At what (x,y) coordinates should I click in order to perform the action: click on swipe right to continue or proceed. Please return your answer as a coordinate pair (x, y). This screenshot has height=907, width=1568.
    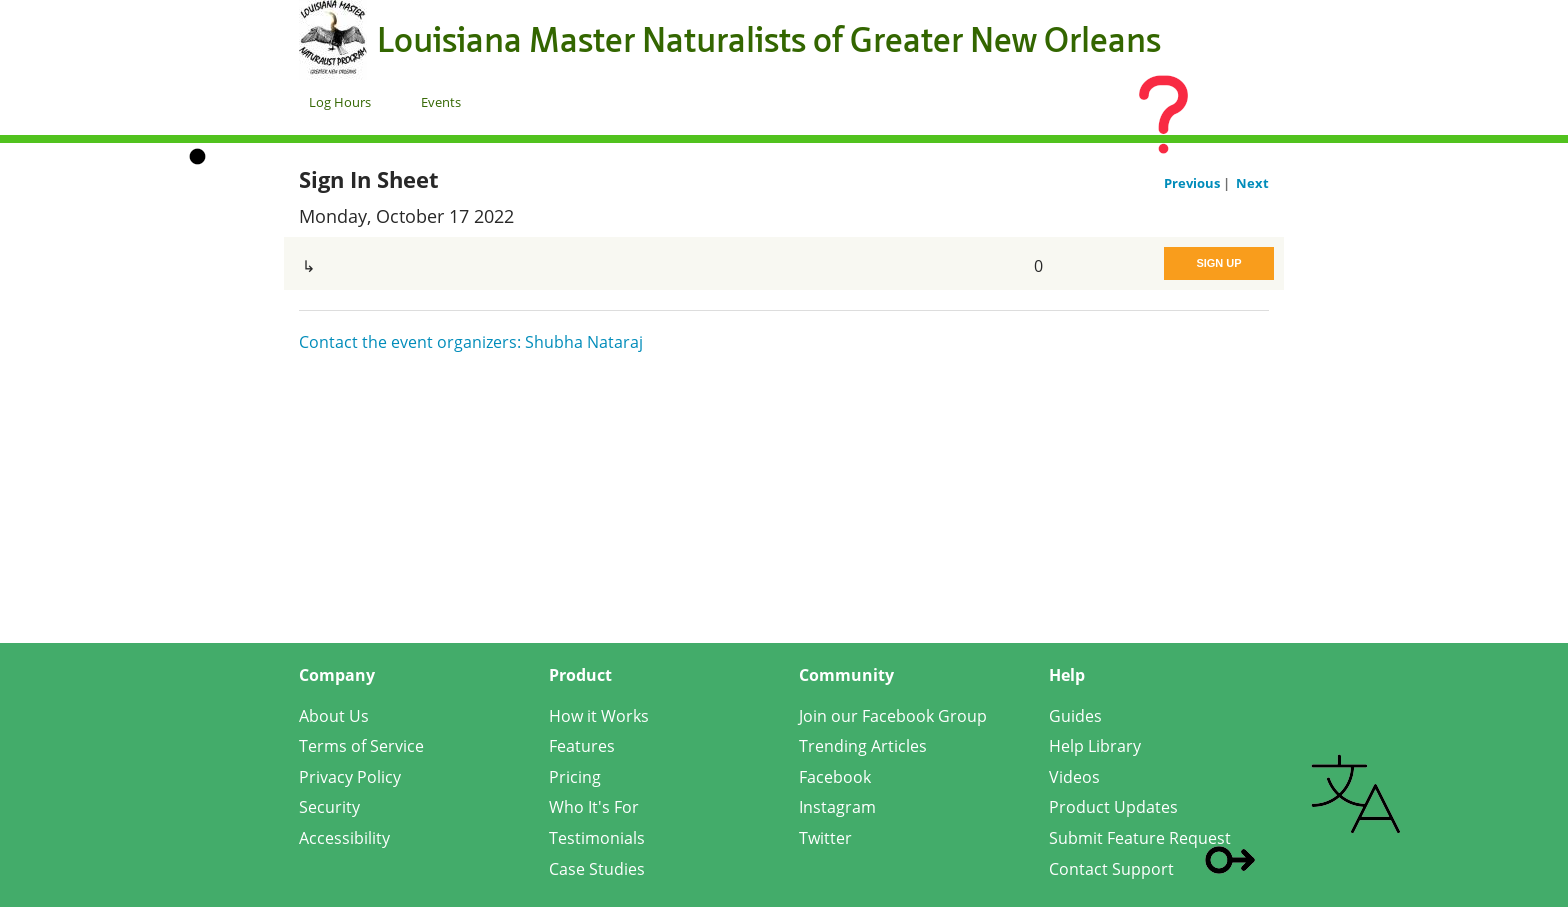
    Looking at the image, I should click on (1230, 860).